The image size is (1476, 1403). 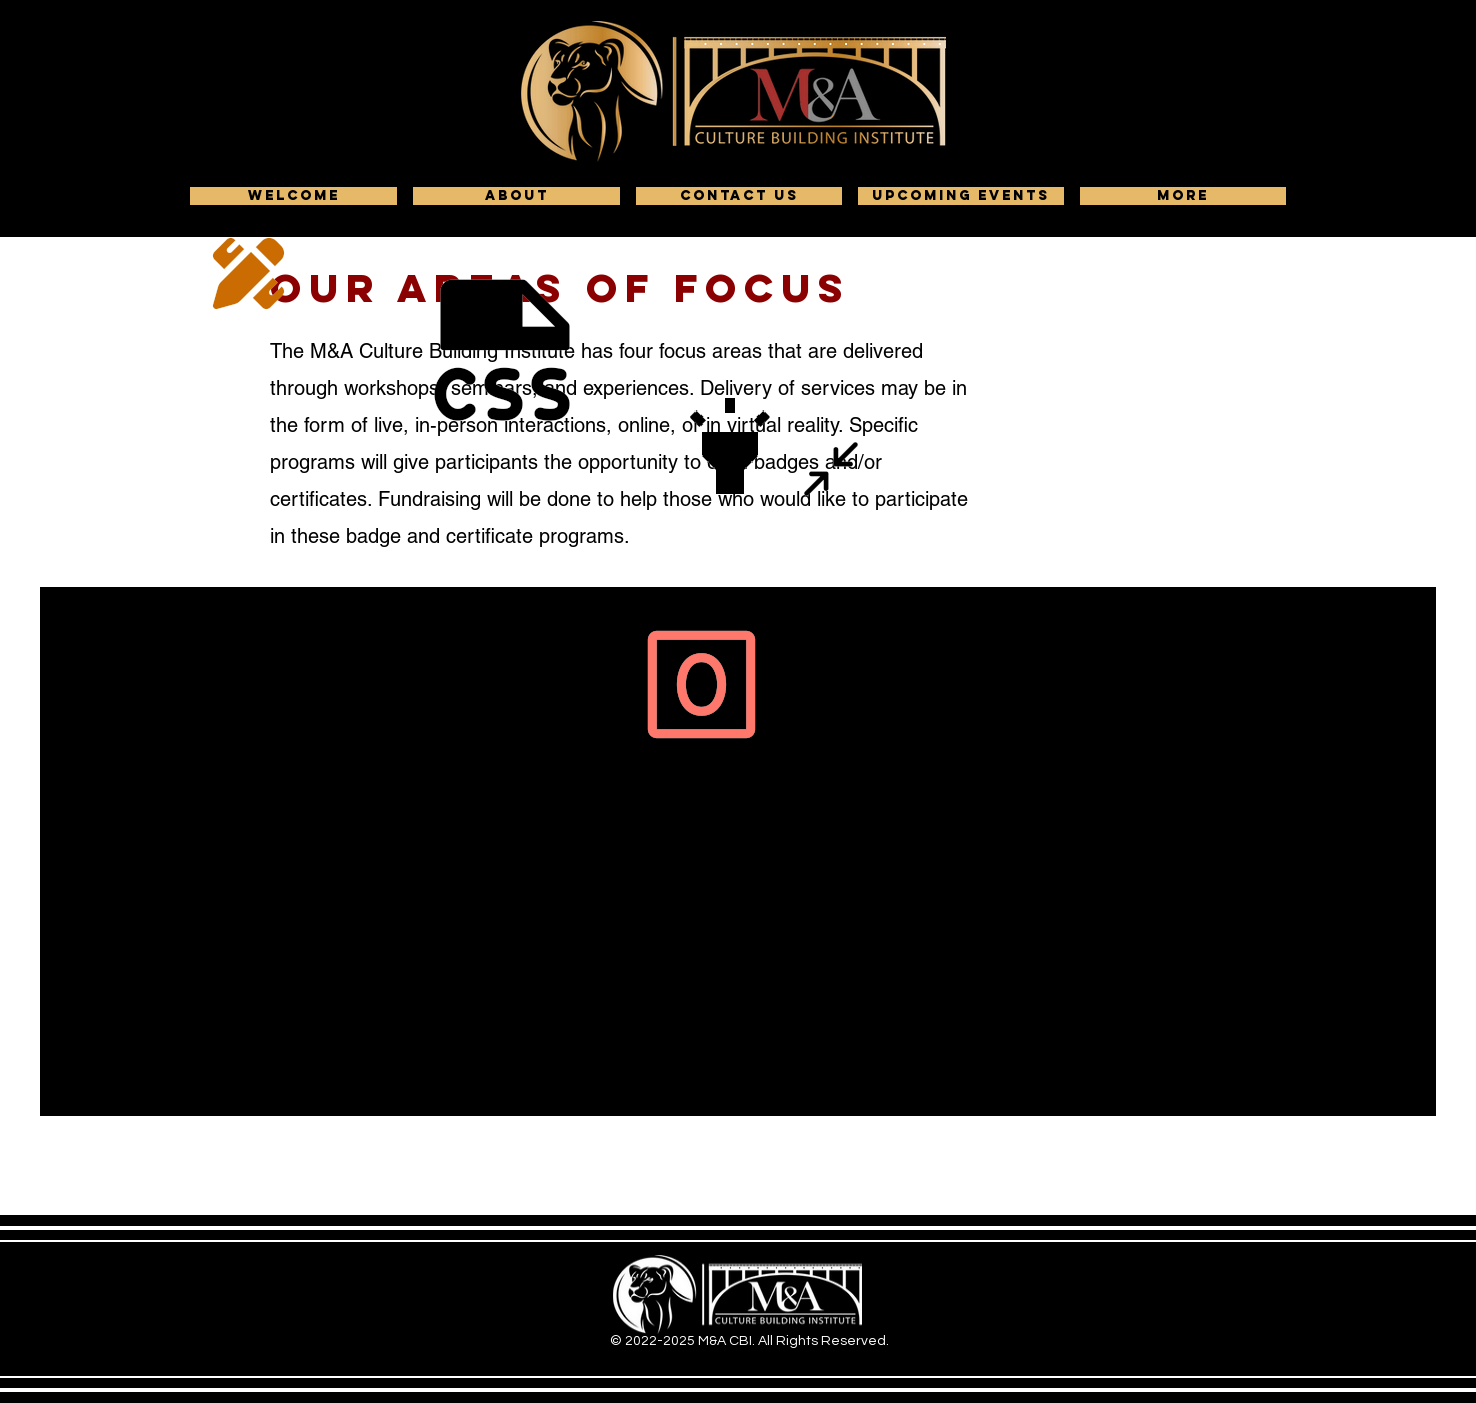 I want to click on access design or editing tools, so click(x=248, y=273).